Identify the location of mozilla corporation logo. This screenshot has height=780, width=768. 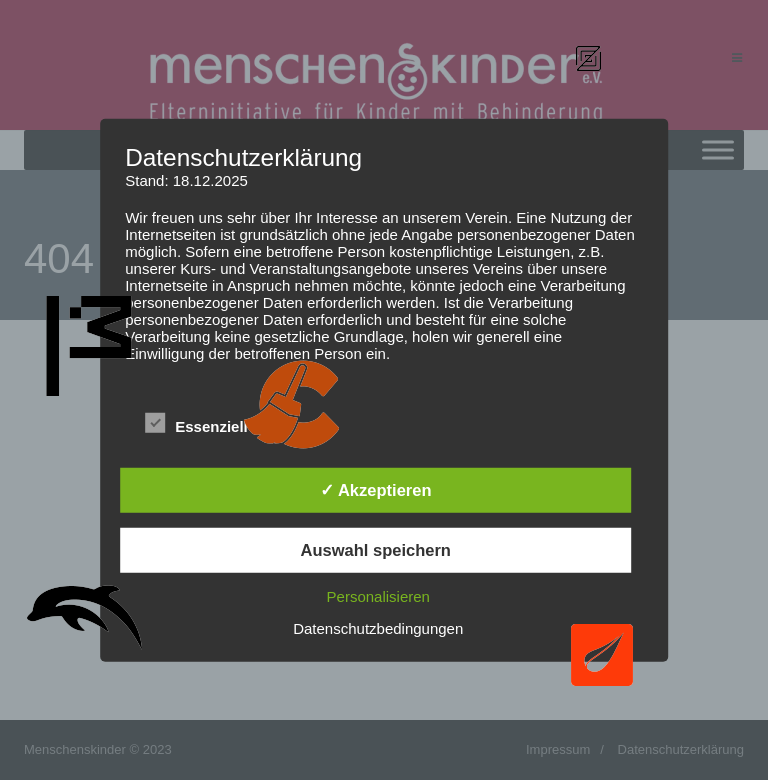
(89, 346).